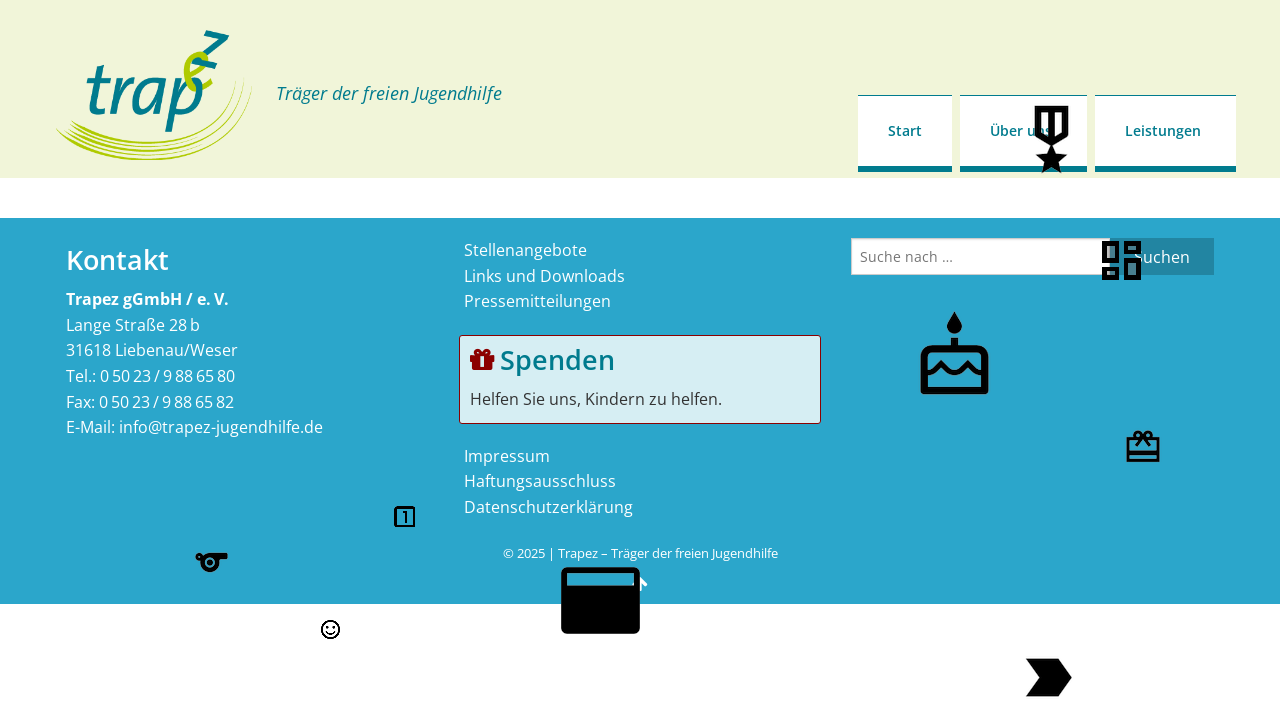  What do you see at coordinates (954, 356) in the screenshot?
I see `view birthday or celebration events` at bounding box center [954, 356].